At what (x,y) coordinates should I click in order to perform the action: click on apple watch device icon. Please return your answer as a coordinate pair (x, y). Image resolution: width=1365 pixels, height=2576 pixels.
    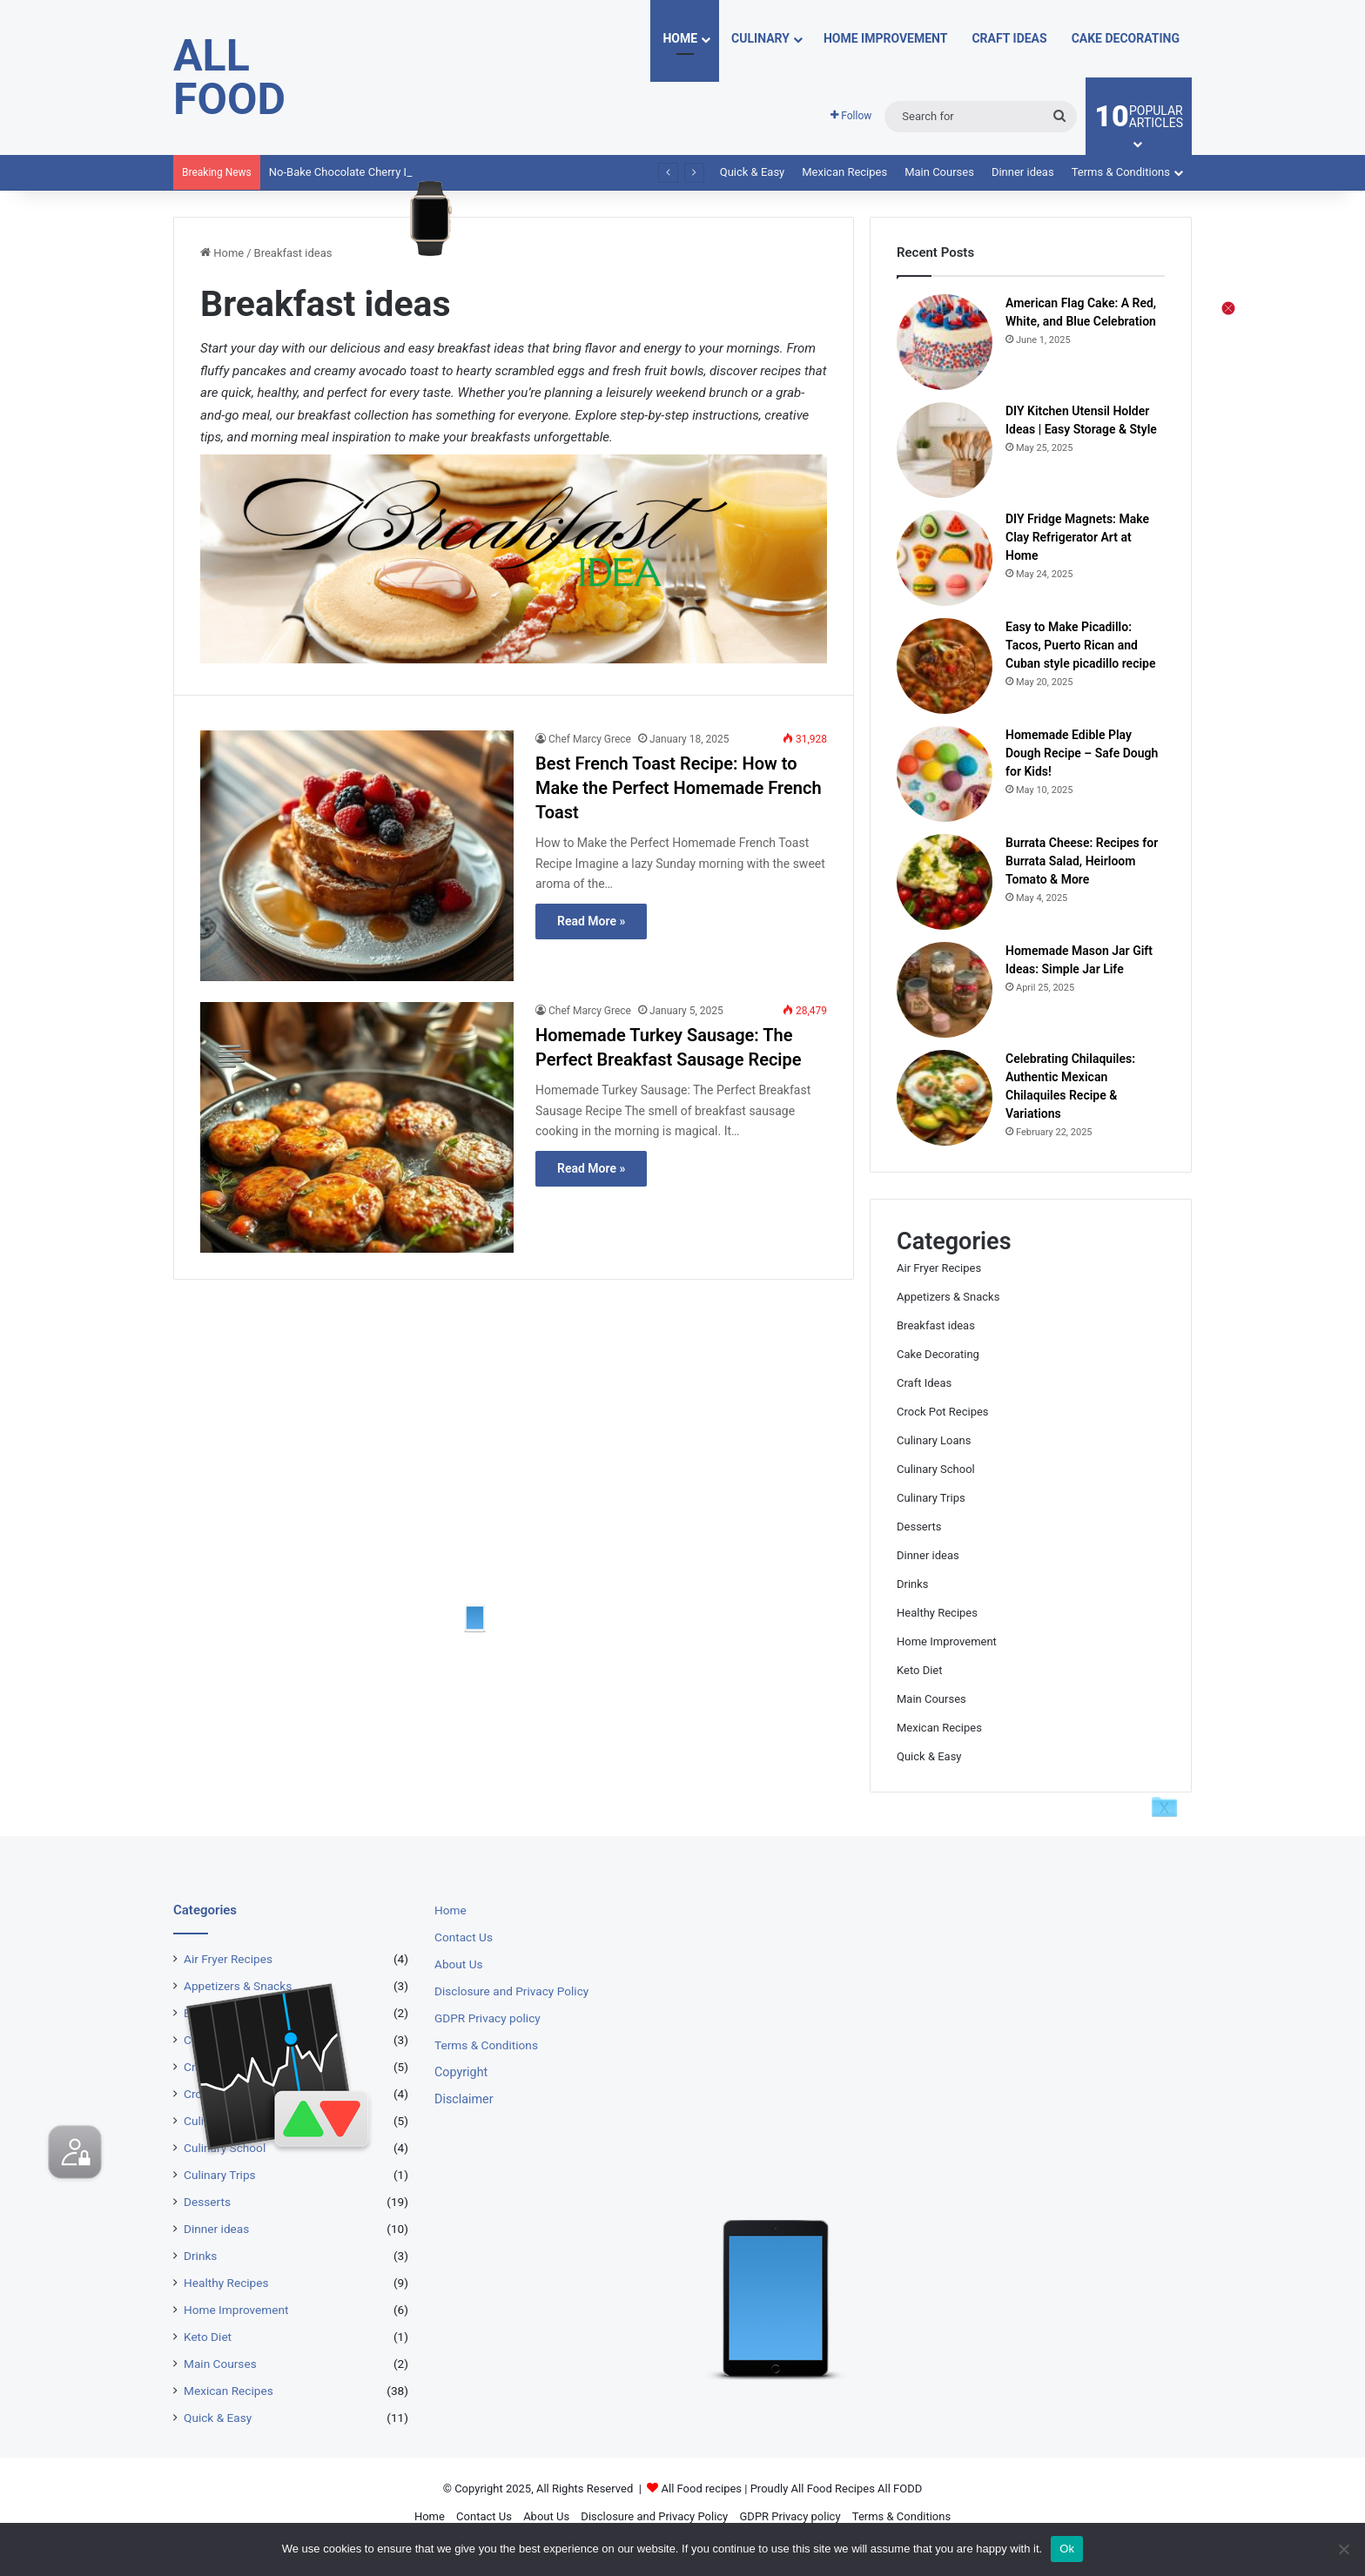
    Looking at the image, I should click on (430, 219).